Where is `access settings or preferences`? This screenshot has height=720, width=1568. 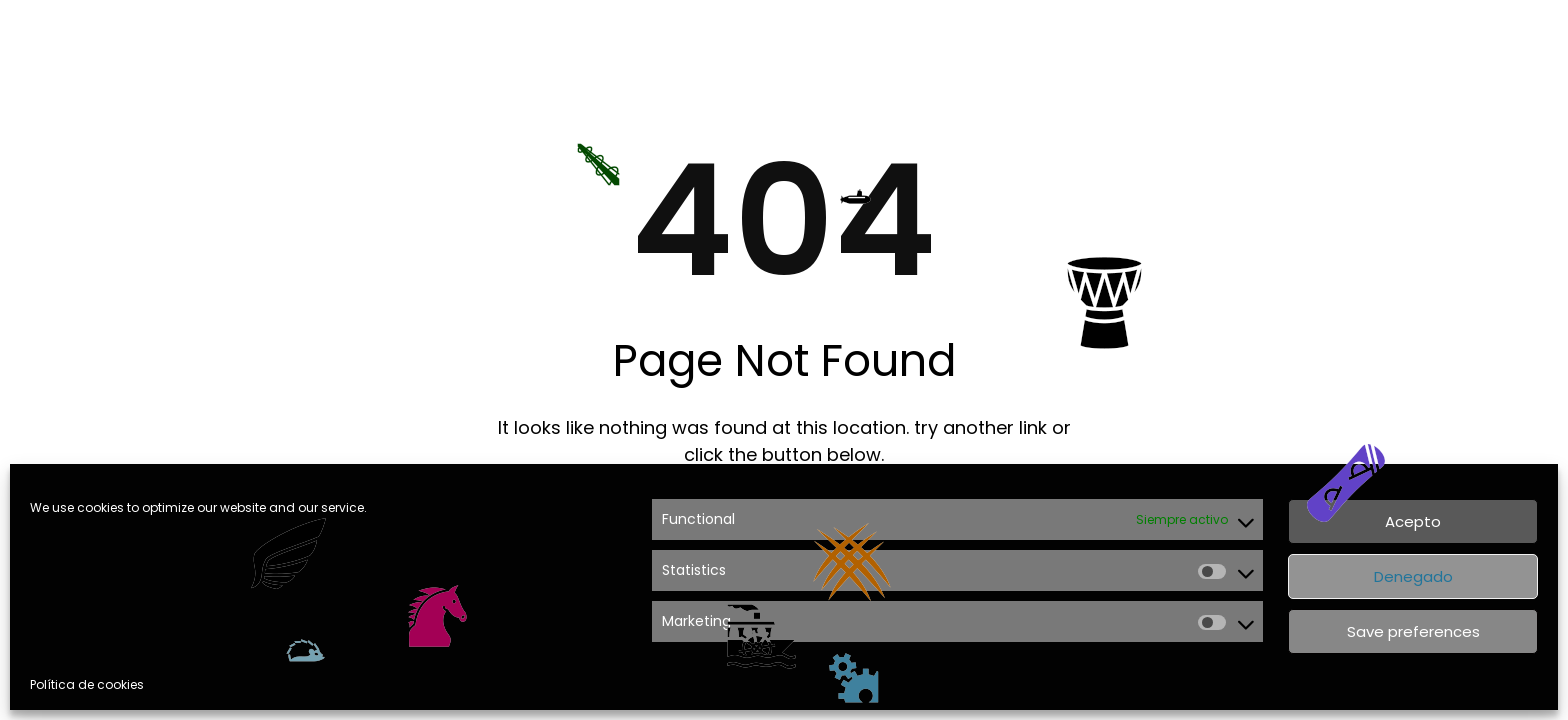
access settings or preferences is located at coordinates (853, 677).